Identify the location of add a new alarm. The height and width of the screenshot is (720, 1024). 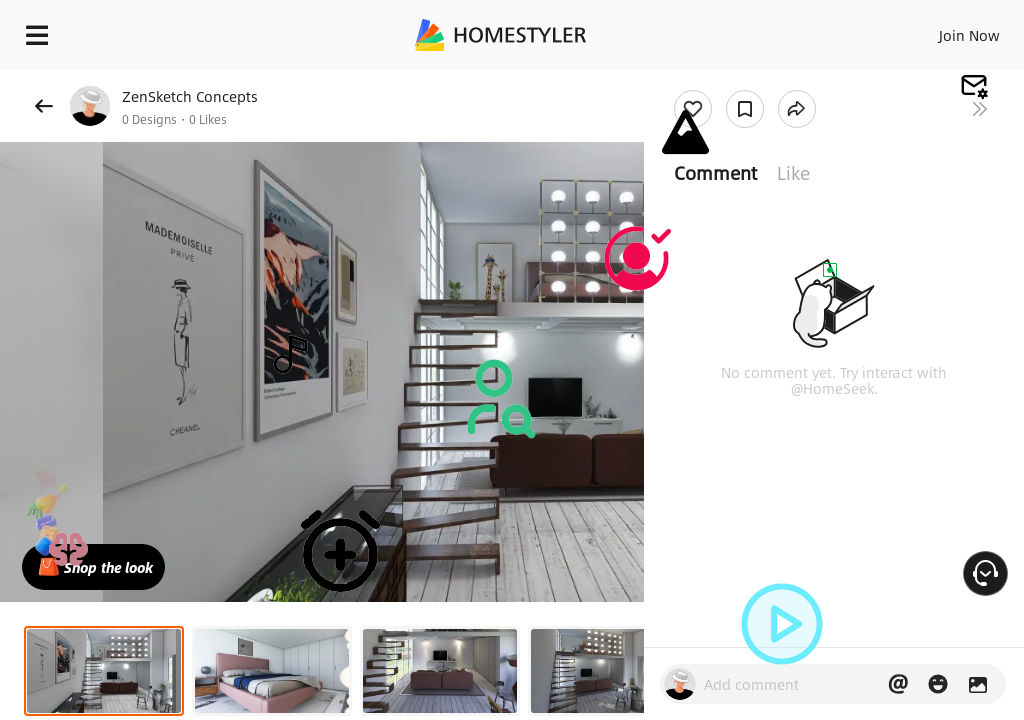
(340, 550).